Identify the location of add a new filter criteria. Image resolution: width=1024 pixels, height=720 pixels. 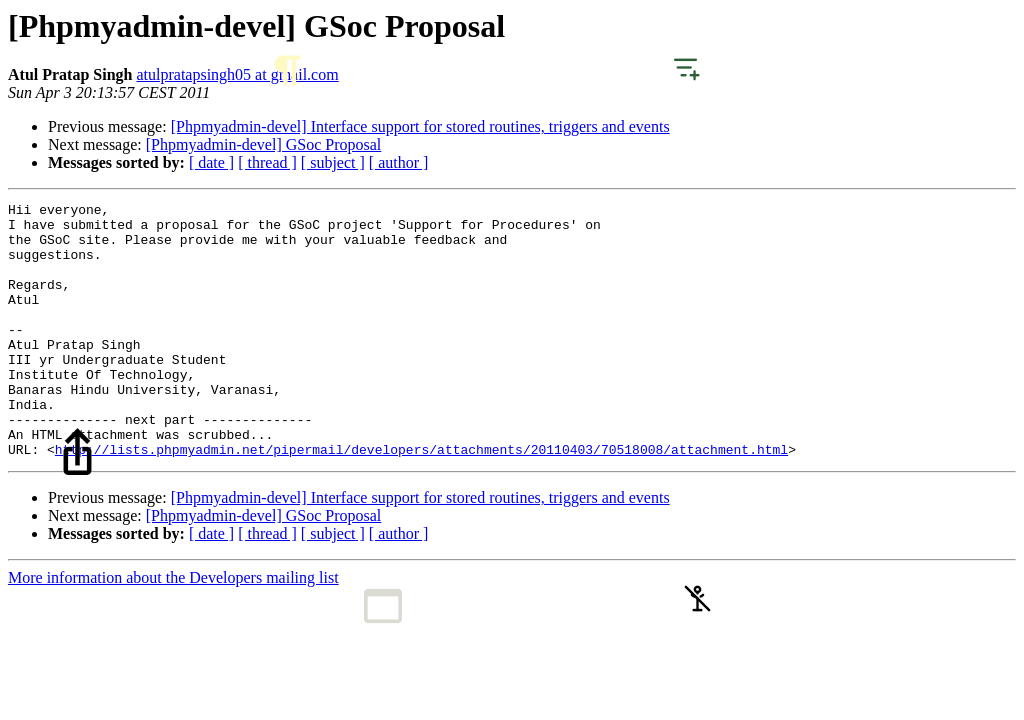
(685, 67).